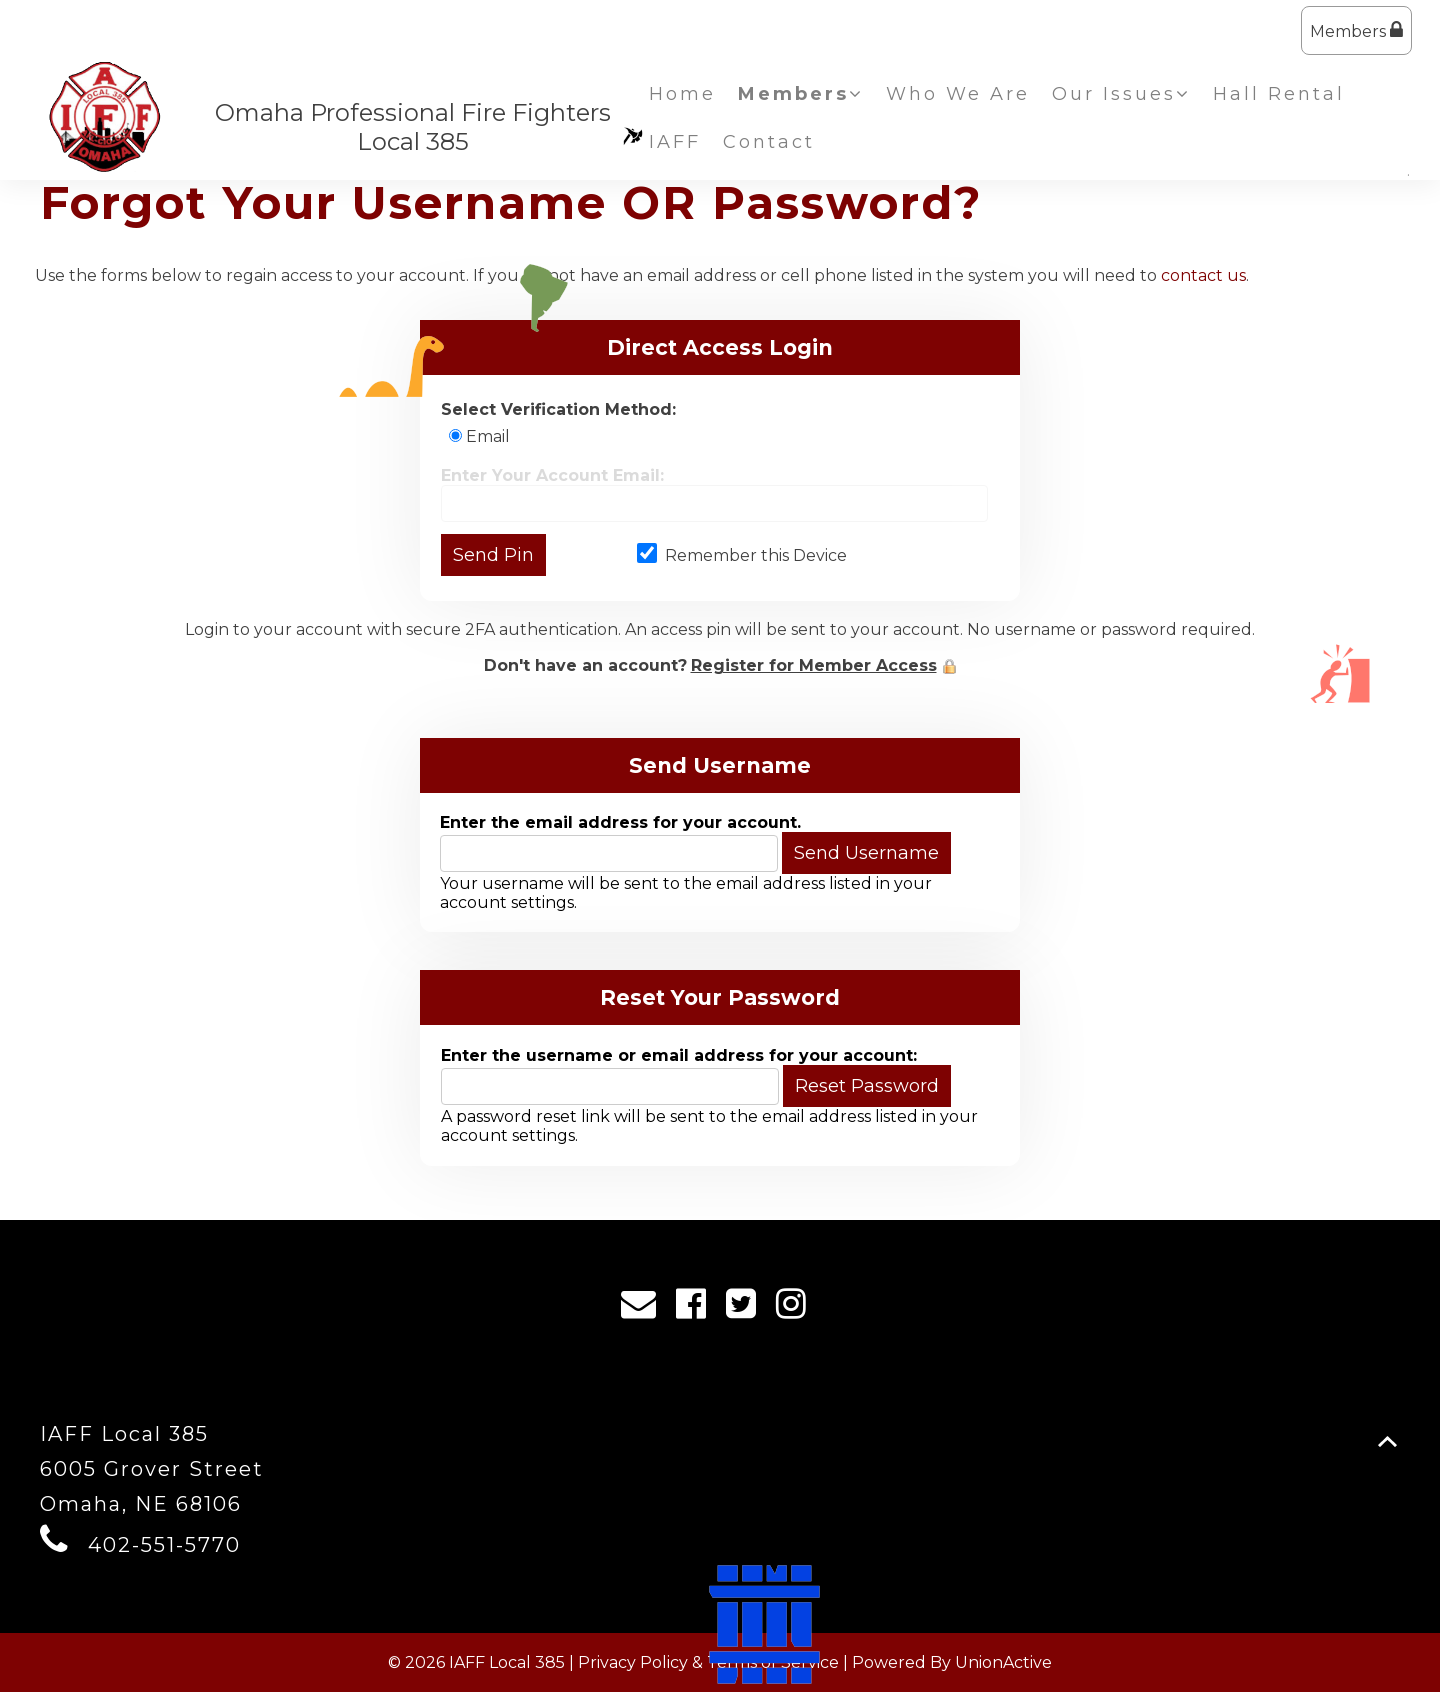  What do you see at coordinates (764, 1624) in the screenshot?
I see `wood or lumber resources in inventory` at bounding box center [764, 1624].